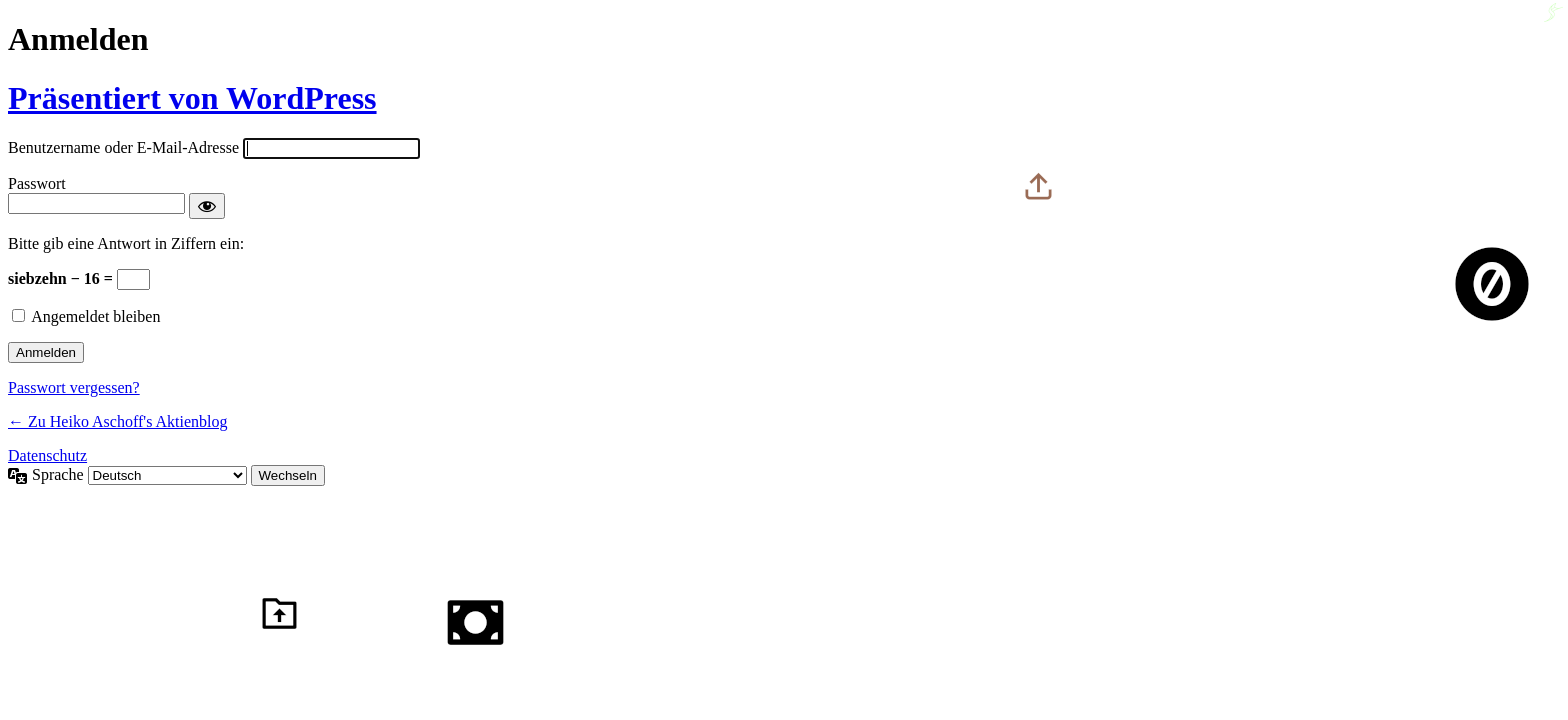 The height and width of the screenshot is (720, 1568). I want to click on sailfish os logo, so click(1553, 12).